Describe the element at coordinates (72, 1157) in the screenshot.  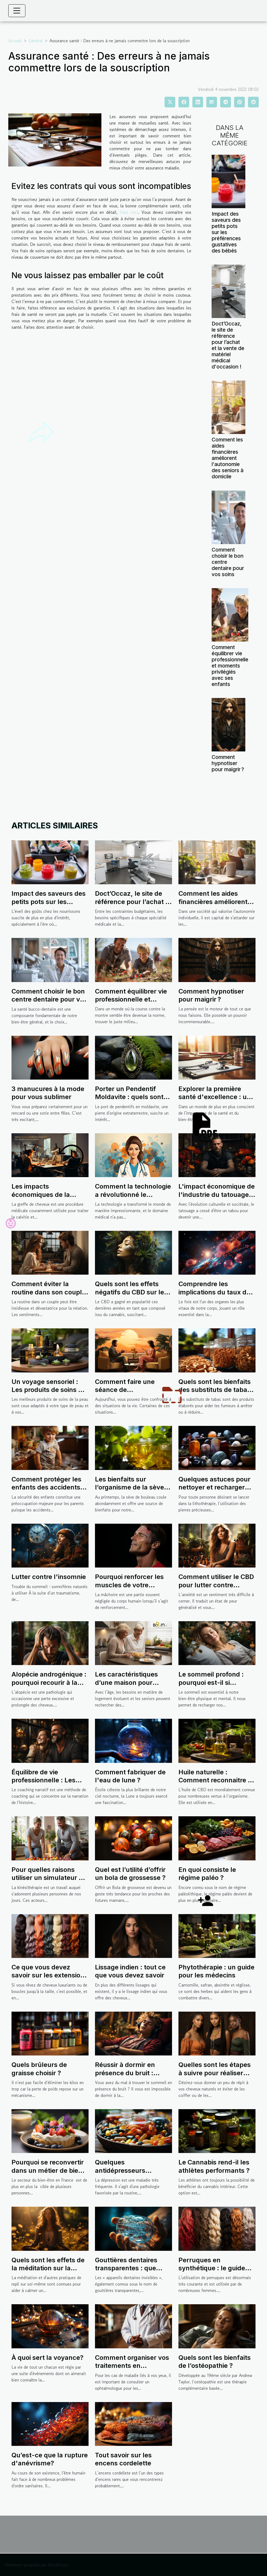
I see `view history or recent activity` at that location.